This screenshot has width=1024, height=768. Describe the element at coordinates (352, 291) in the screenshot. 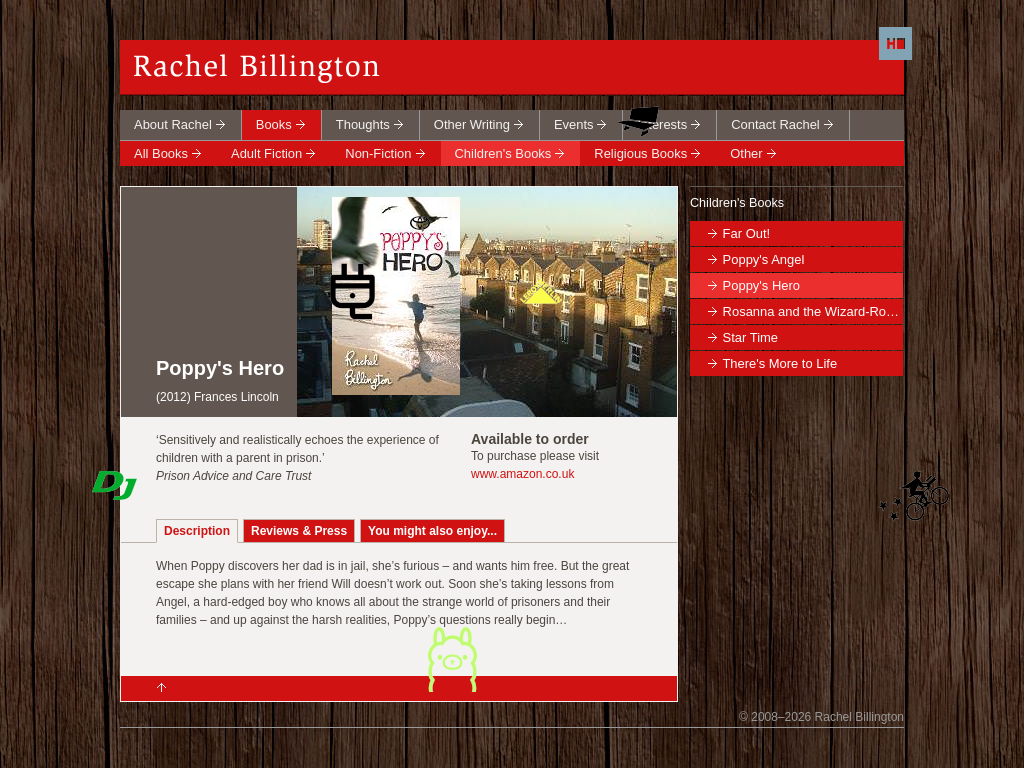

I see `connect to a power source` at that location.